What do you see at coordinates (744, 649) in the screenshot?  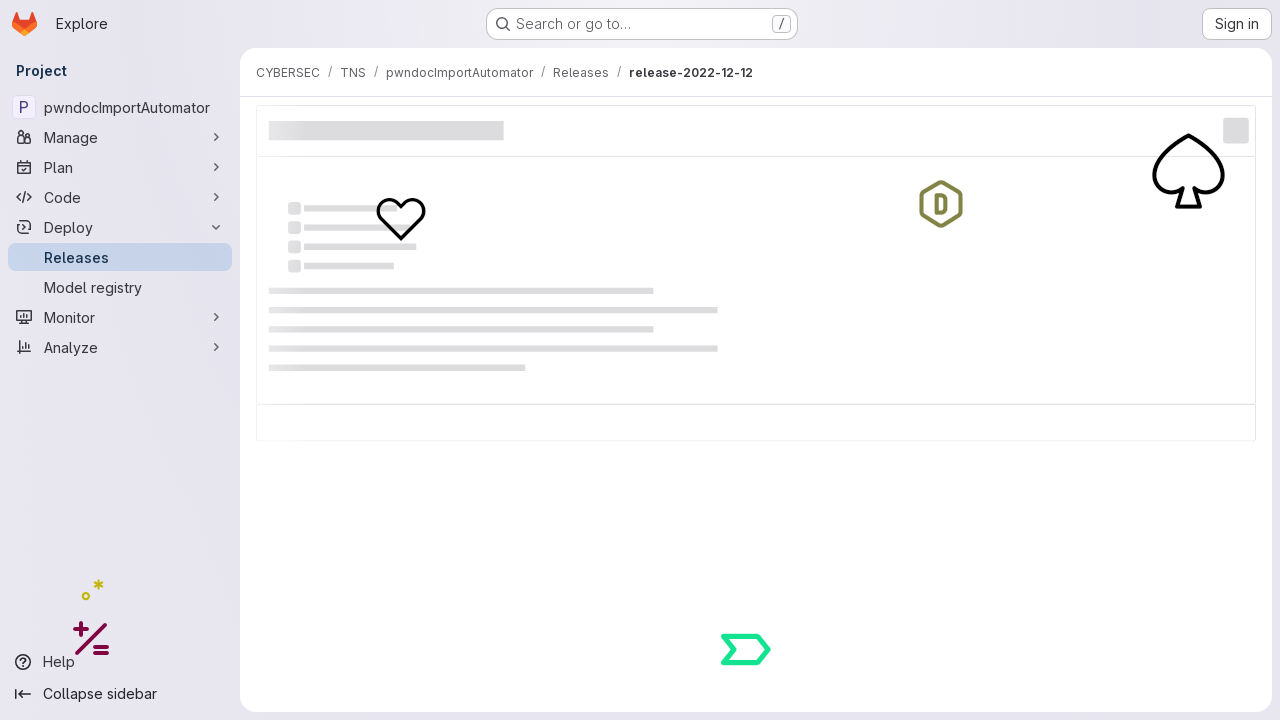 I see `mark item as important` at bounding box center [744, 649].